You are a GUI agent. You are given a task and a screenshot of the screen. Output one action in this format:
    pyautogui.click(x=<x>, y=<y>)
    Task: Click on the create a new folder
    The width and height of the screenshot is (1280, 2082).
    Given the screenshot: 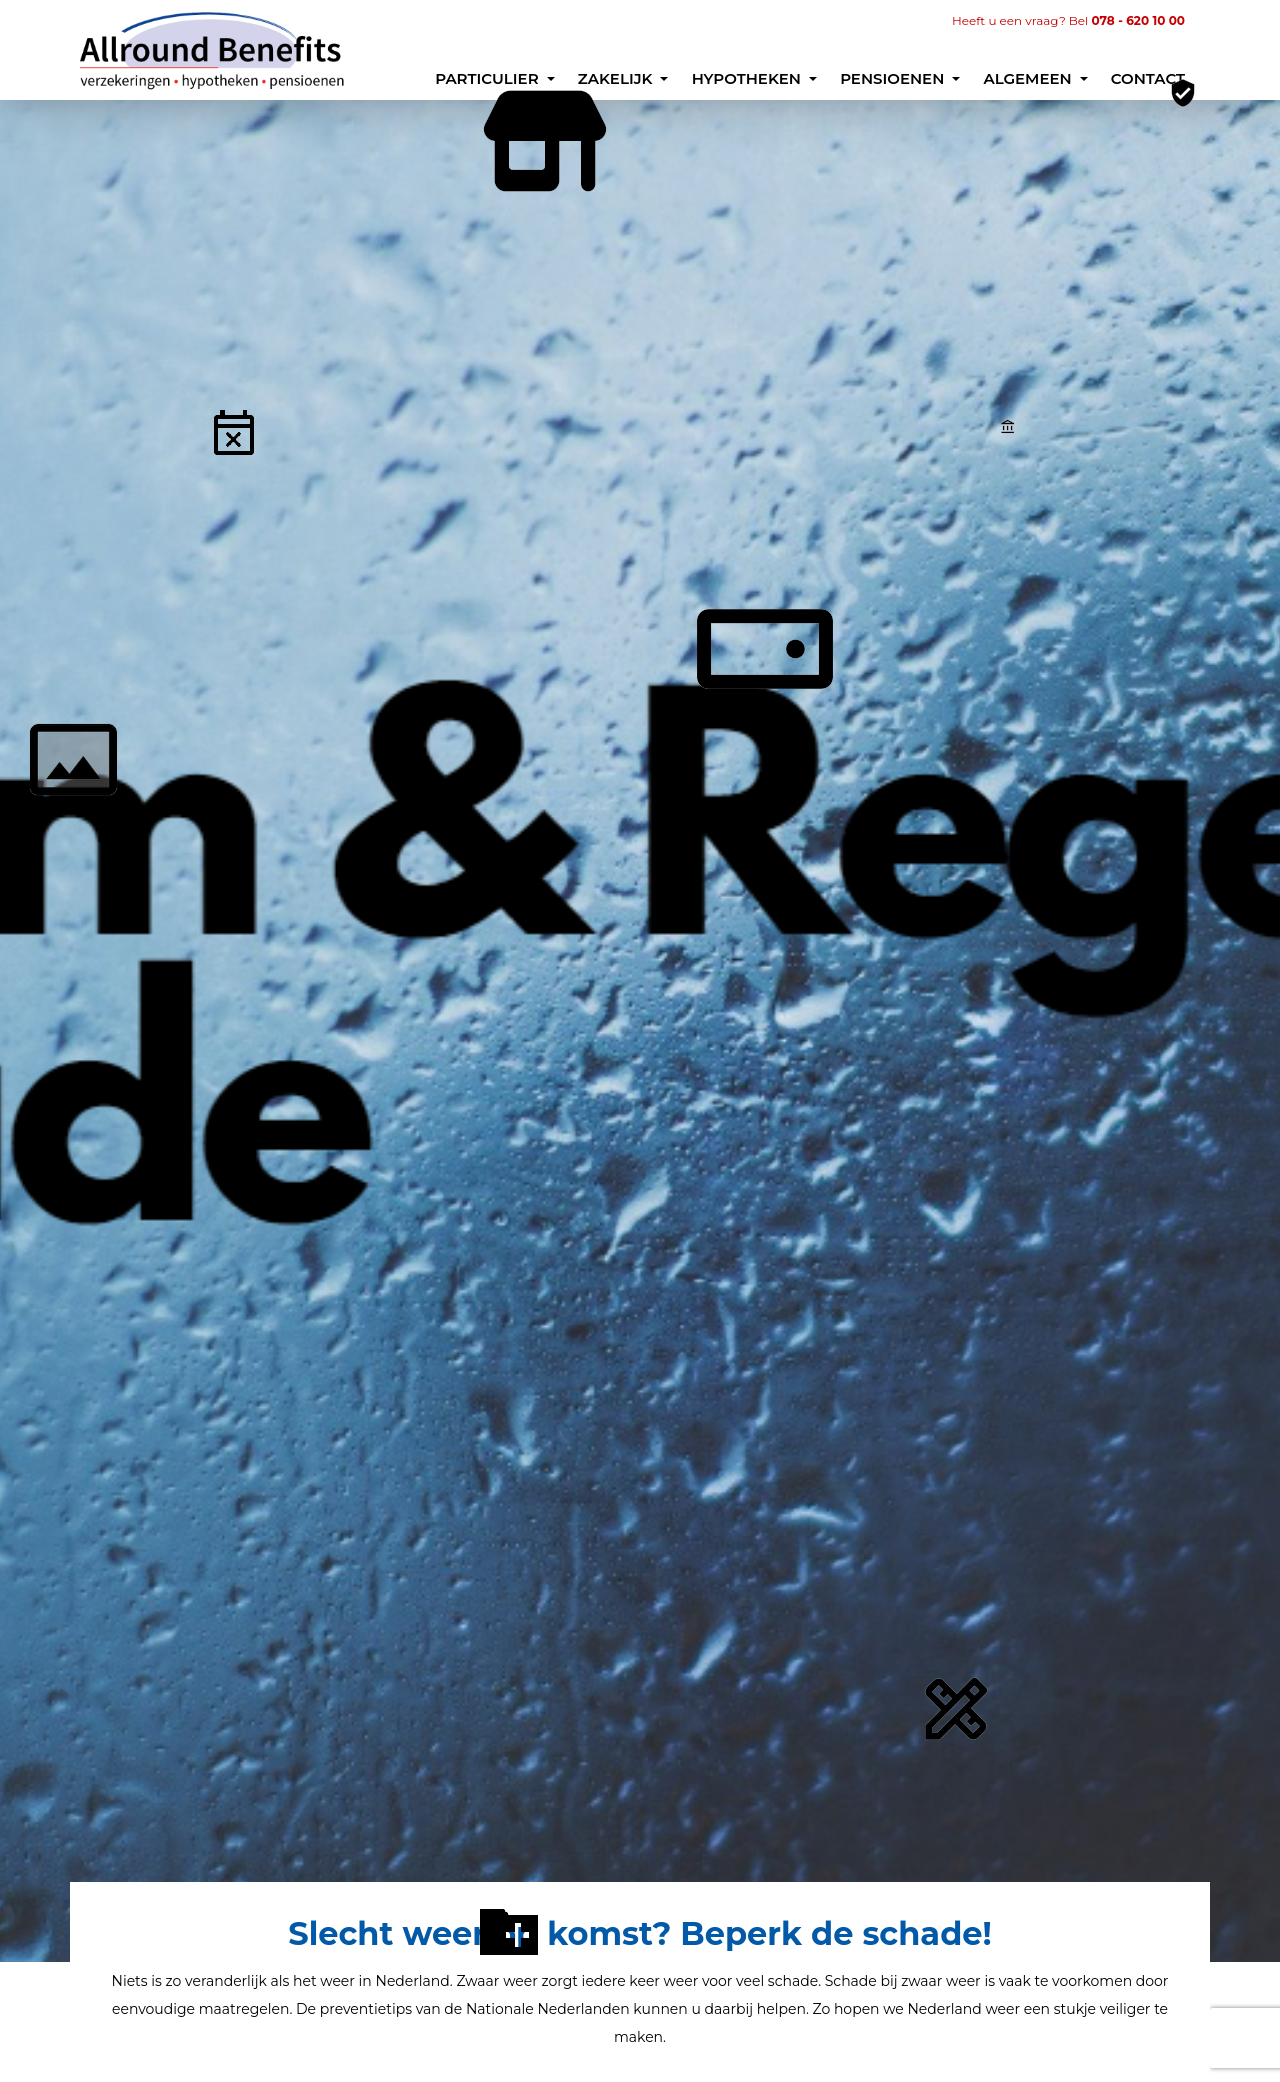 What is the action you would take?
    pyautogui.click(x=509, y=1932)
    